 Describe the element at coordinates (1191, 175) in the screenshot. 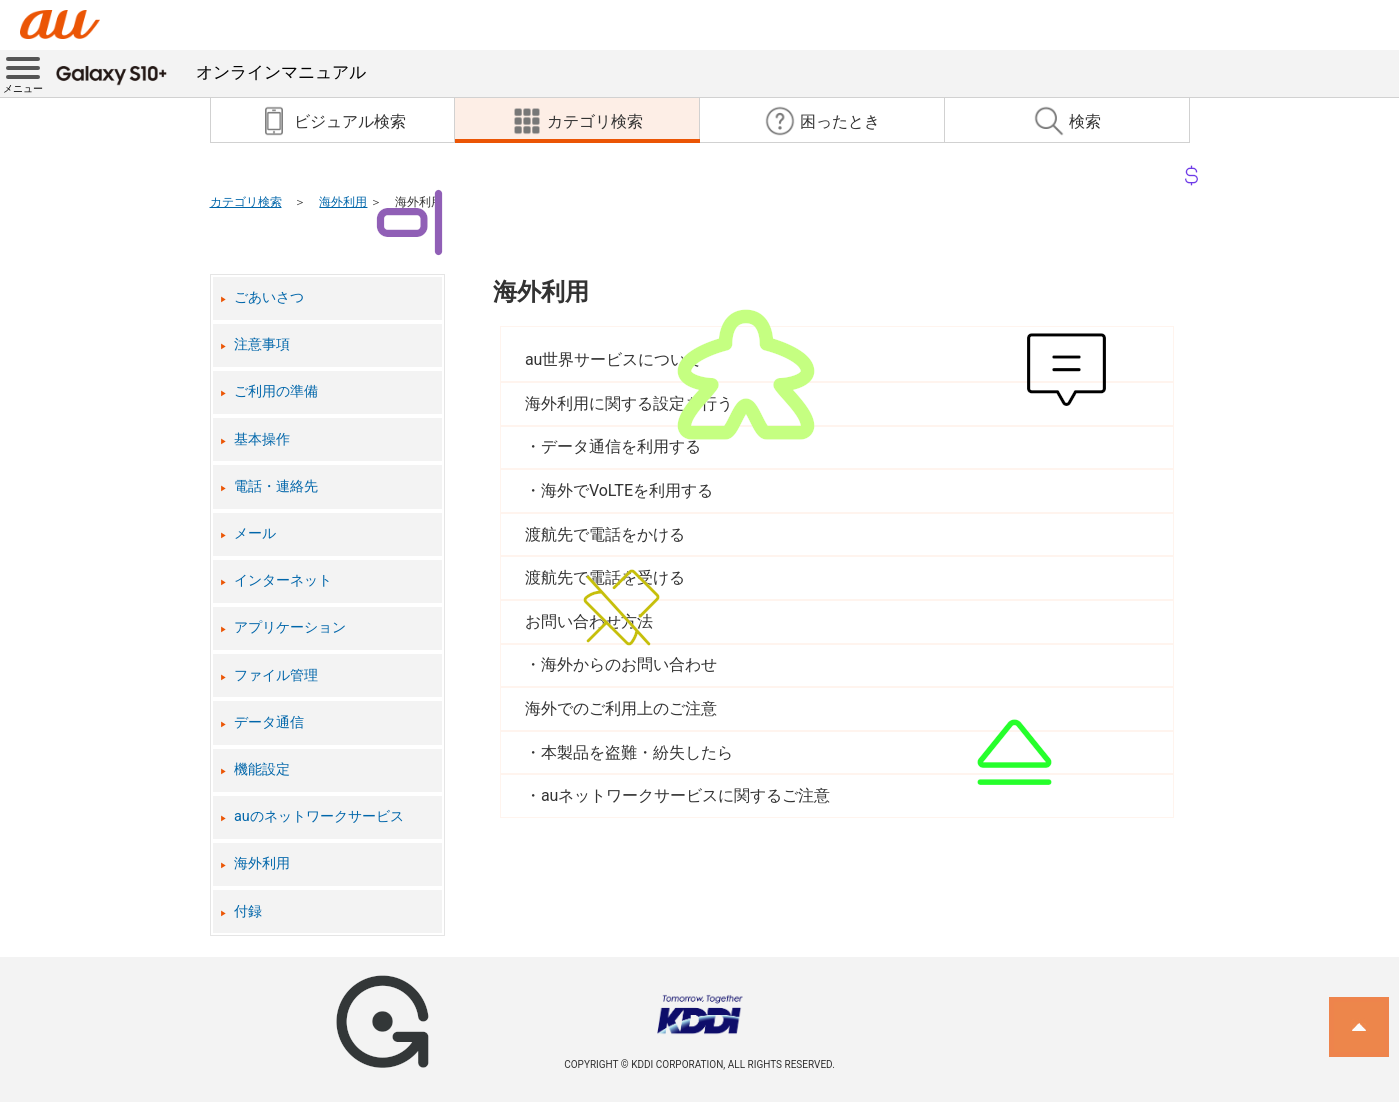

I see `view pricing or payment options` at that location.